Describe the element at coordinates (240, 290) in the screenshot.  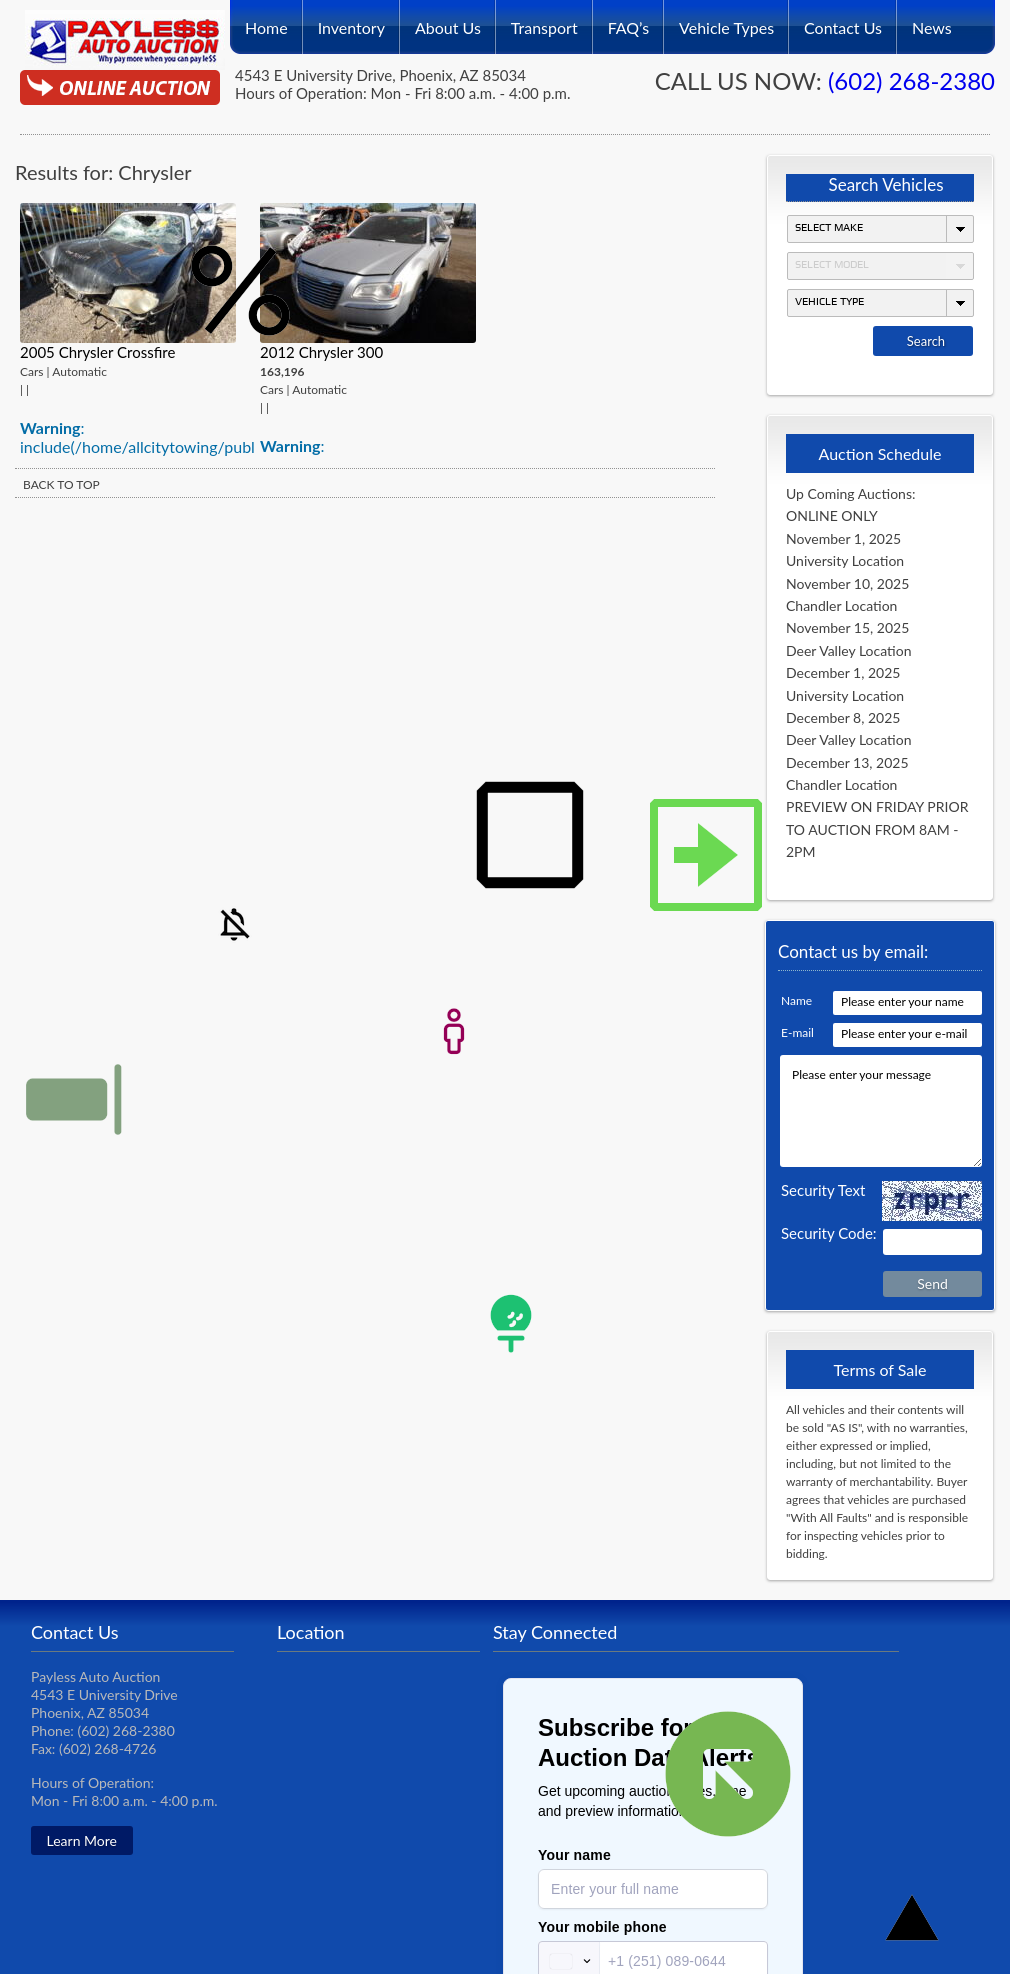
I see `view or apply a percentage value` at that location.